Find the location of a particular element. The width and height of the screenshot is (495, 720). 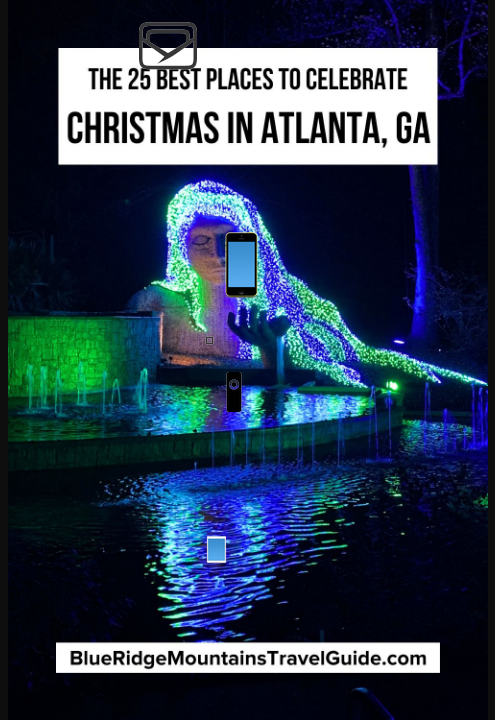

view connected iPod Shuffle in sidebar is located at coordinates (234, 392).